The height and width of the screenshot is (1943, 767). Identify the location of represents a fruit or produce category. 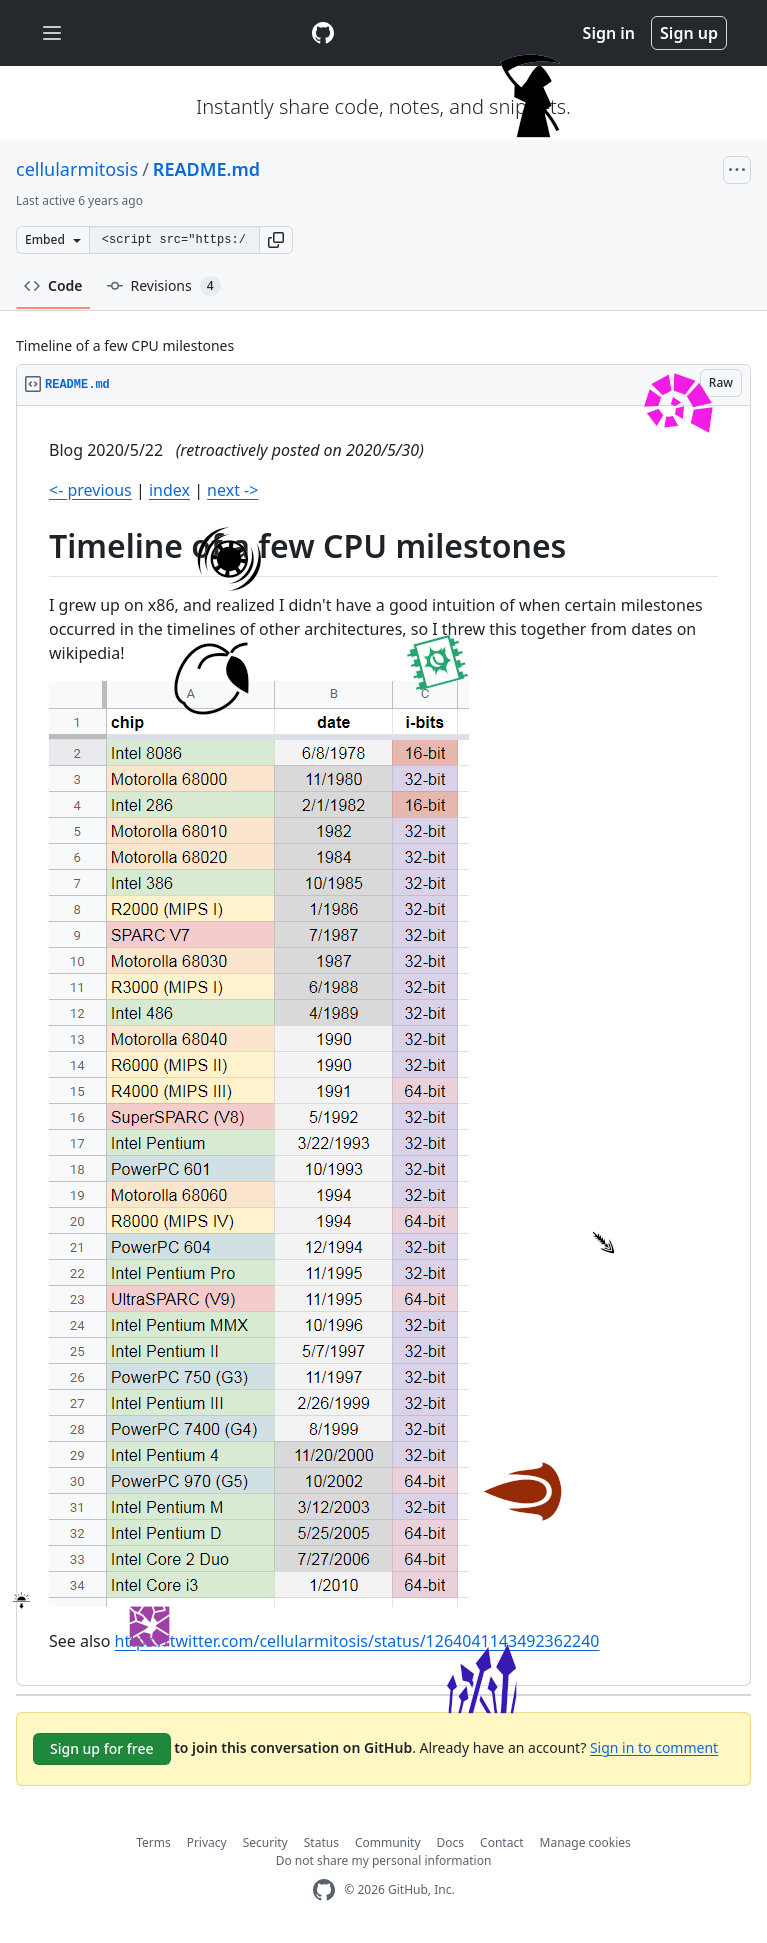
(211, 678).